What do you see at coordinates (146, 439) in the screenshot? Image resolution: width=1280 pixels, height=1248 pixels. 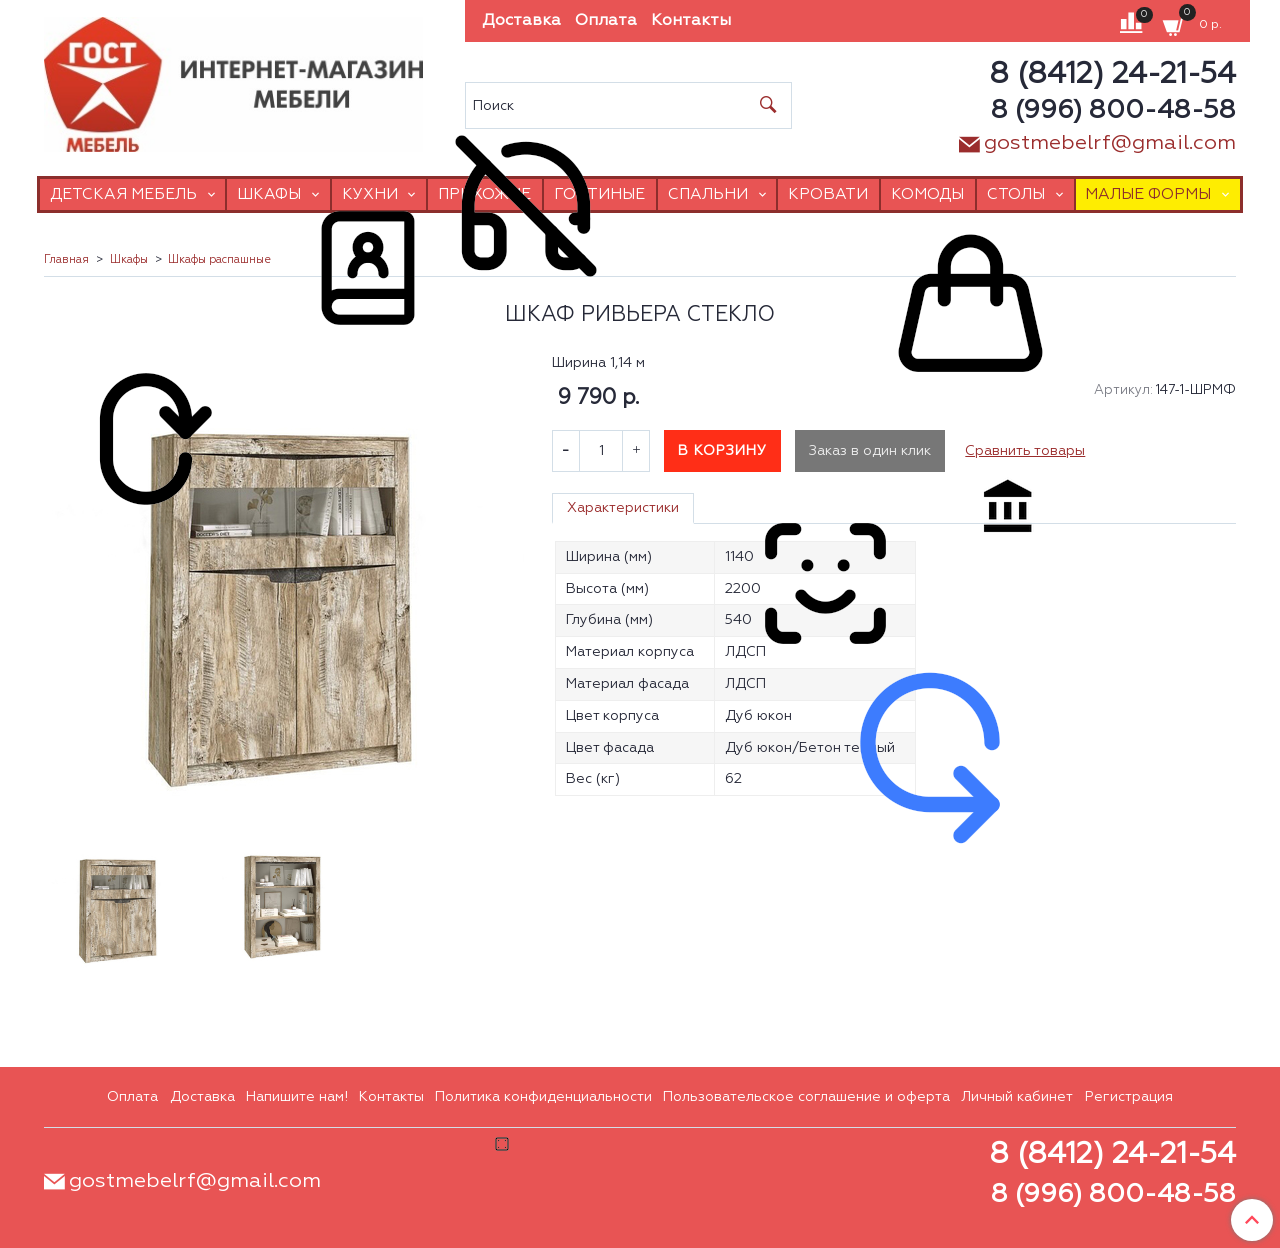 I see `refresh or reload content` at bounding box center [146, 439].